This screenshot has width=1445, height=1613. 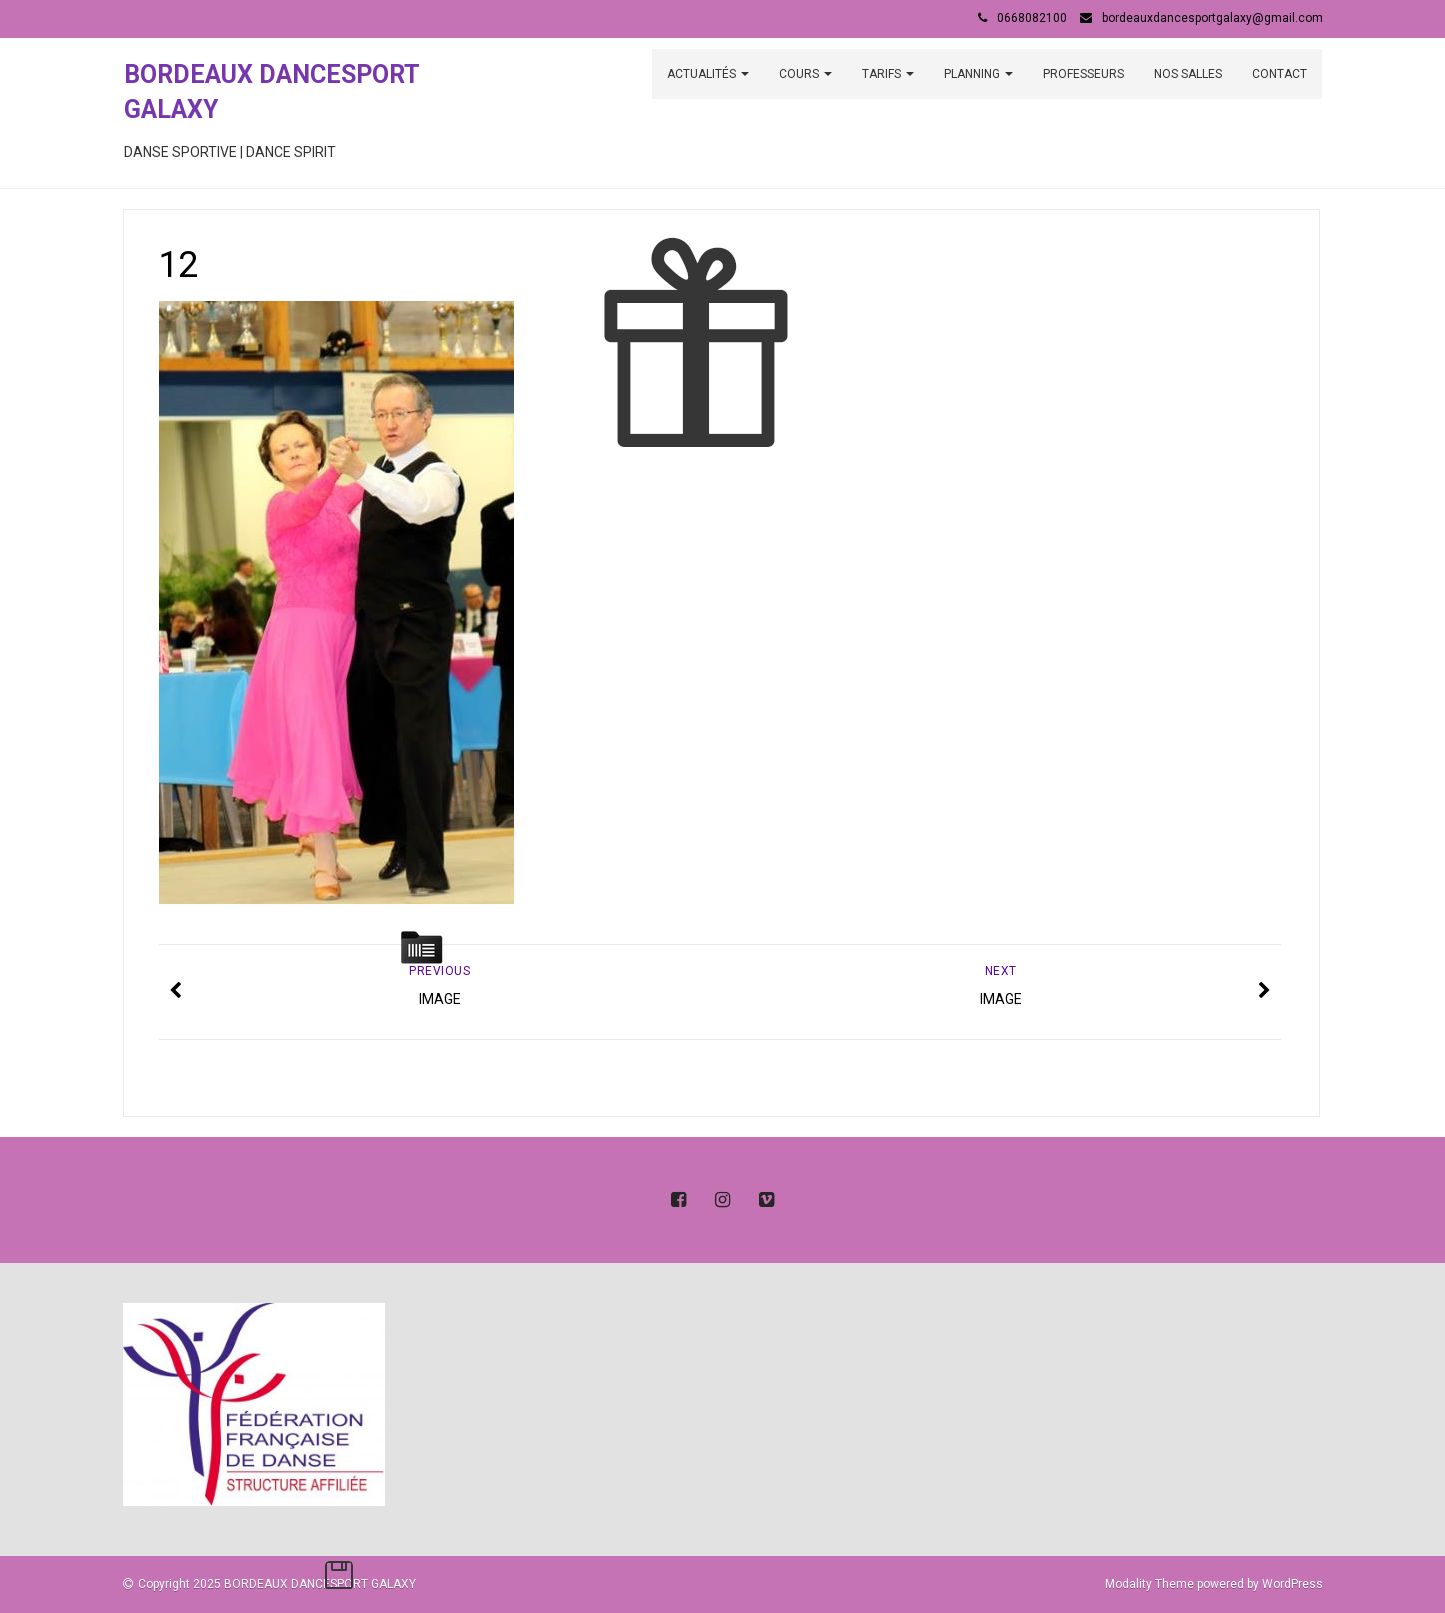 What do you see at coordinates (421, 948) in the screenshot?
I see `open your Ableton Live projects folder` at bounding box center [421, 948].